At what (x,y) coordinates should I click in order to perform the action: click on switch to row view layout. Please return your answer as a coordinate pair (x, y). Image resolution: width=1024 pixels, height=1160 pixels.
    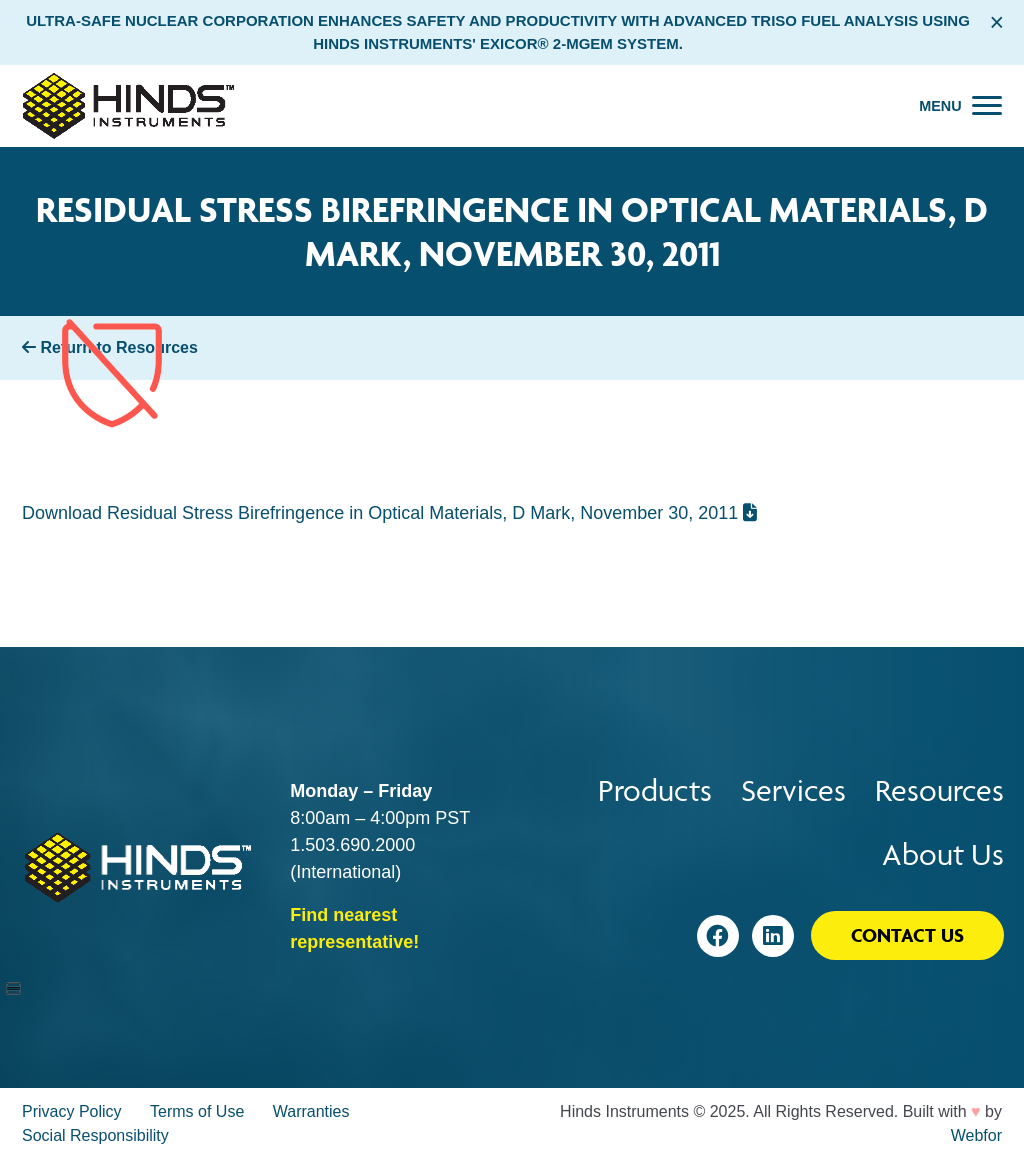
    Looking at the image, I should click on (13, 988).